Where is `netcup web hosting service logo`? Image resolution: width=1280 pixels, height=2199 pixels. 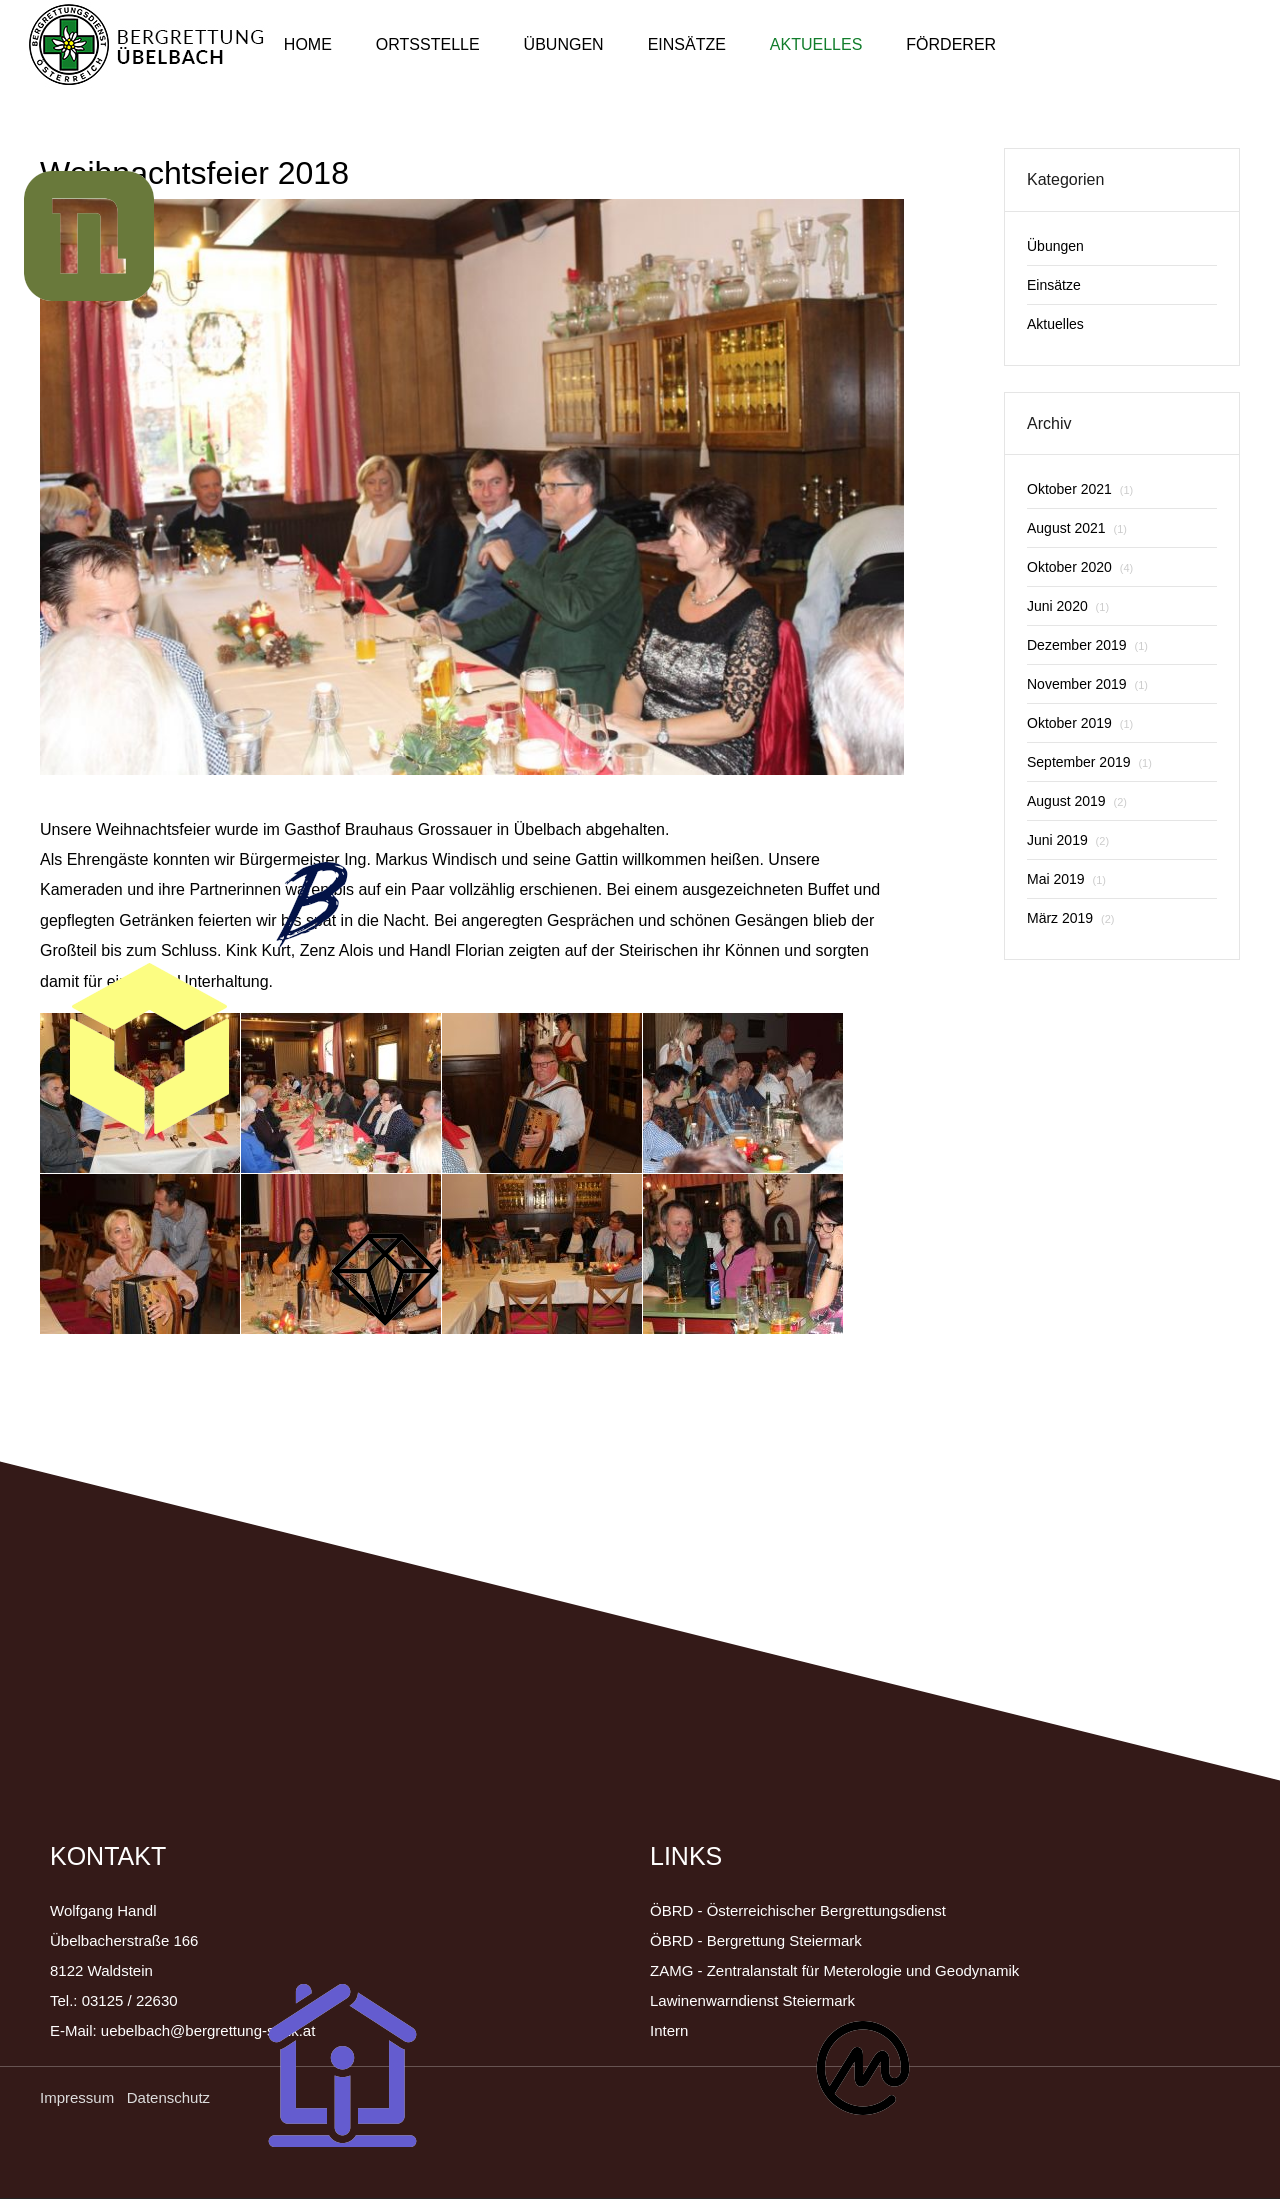
netcup web hosting service logo is located at coordinates (89, 236).